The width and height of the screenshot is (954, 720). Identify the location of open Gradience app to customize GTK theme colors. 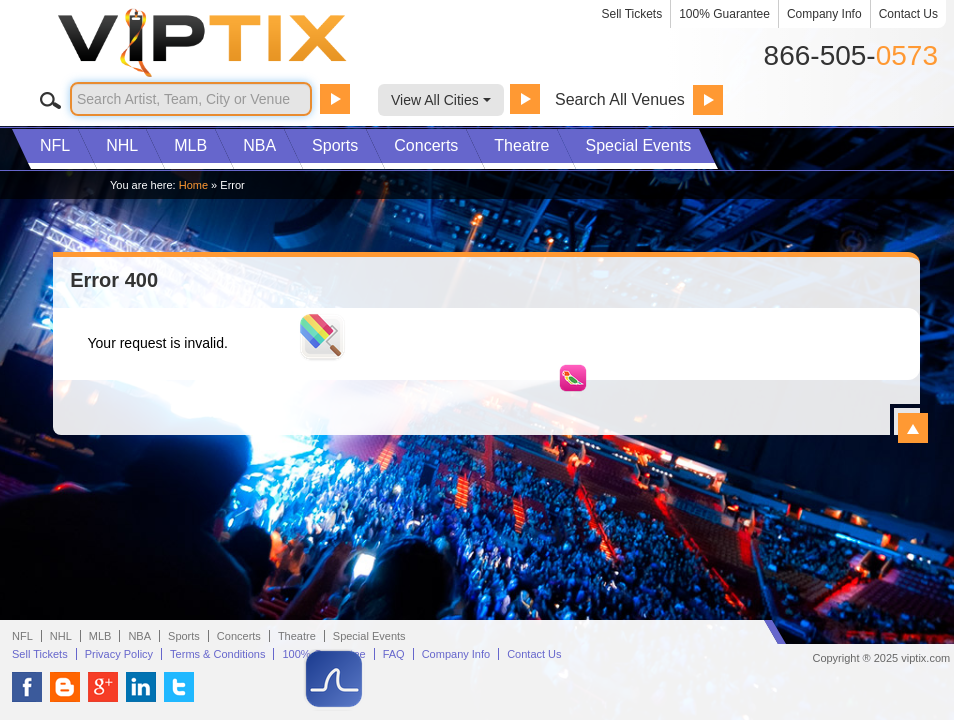
(322, 336).